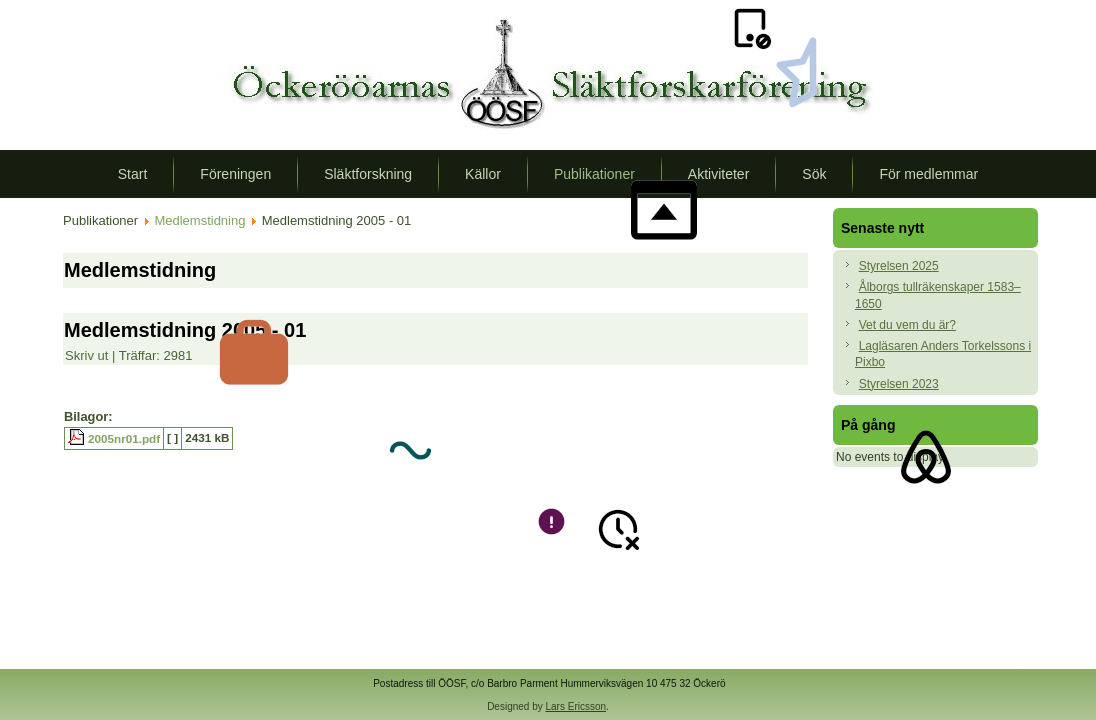  I want to click on access work or business files, so click(254, 354).